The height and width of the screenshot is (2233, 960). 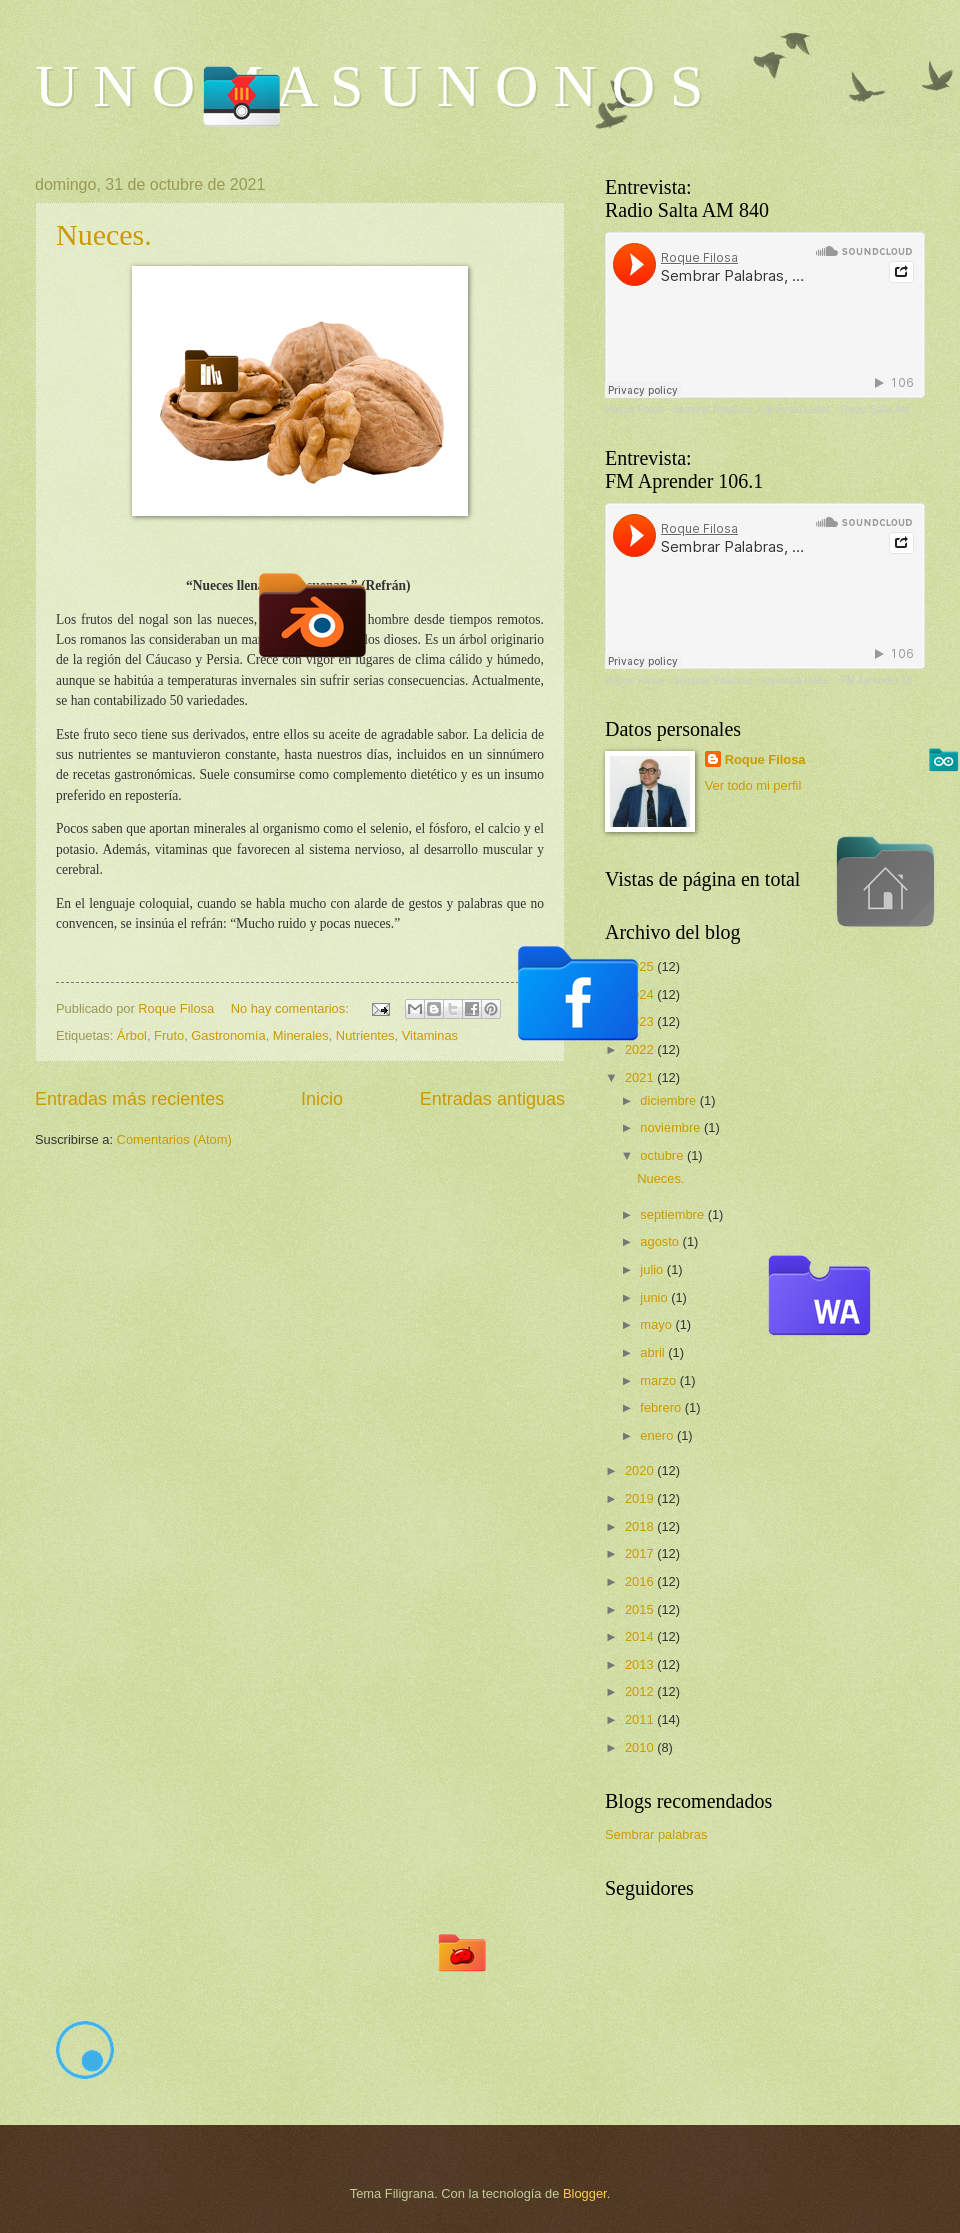 What do you see at coordinates (462, 1954) in the screenshot?
I see `open android jelly bean system folder` at bounding box center [462, 1954].